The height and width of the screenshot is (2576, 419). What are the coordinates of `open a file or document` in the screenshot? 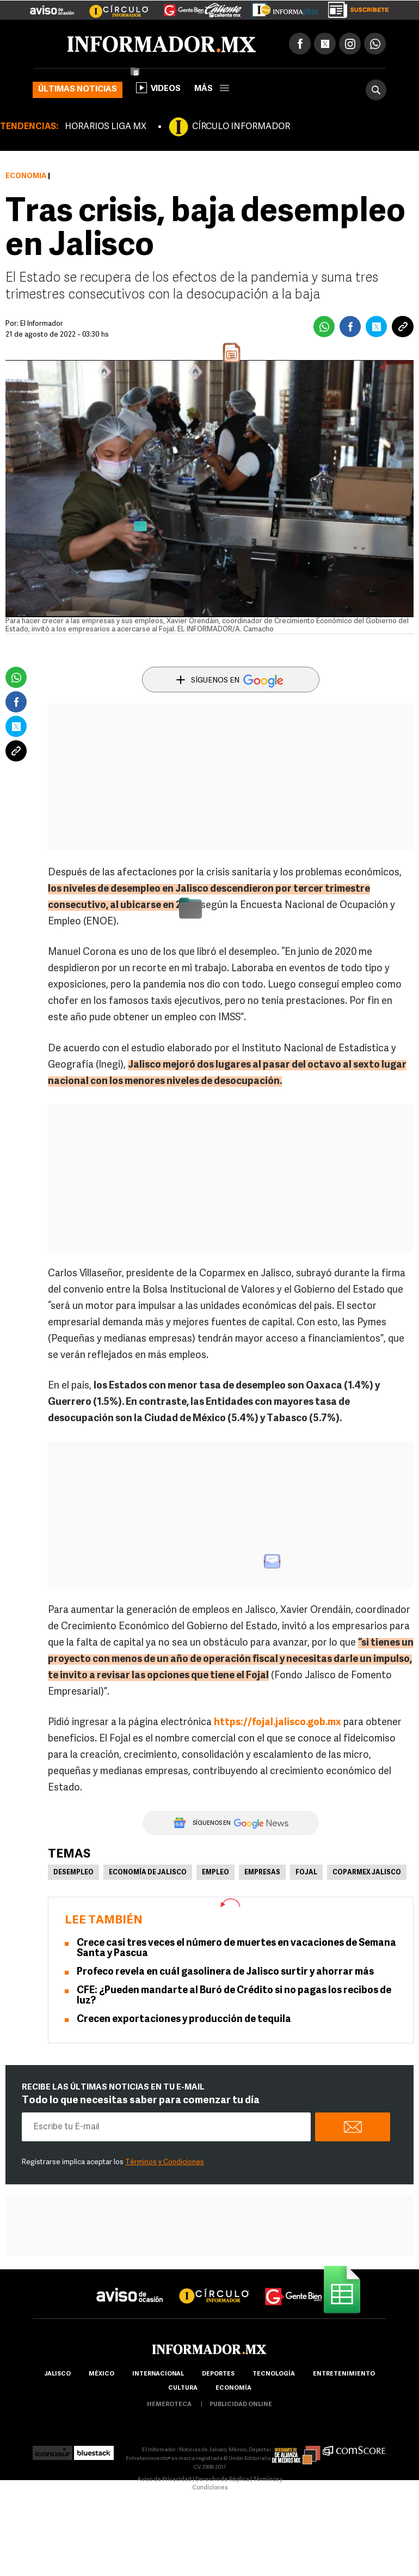 It's located at (135, 71).